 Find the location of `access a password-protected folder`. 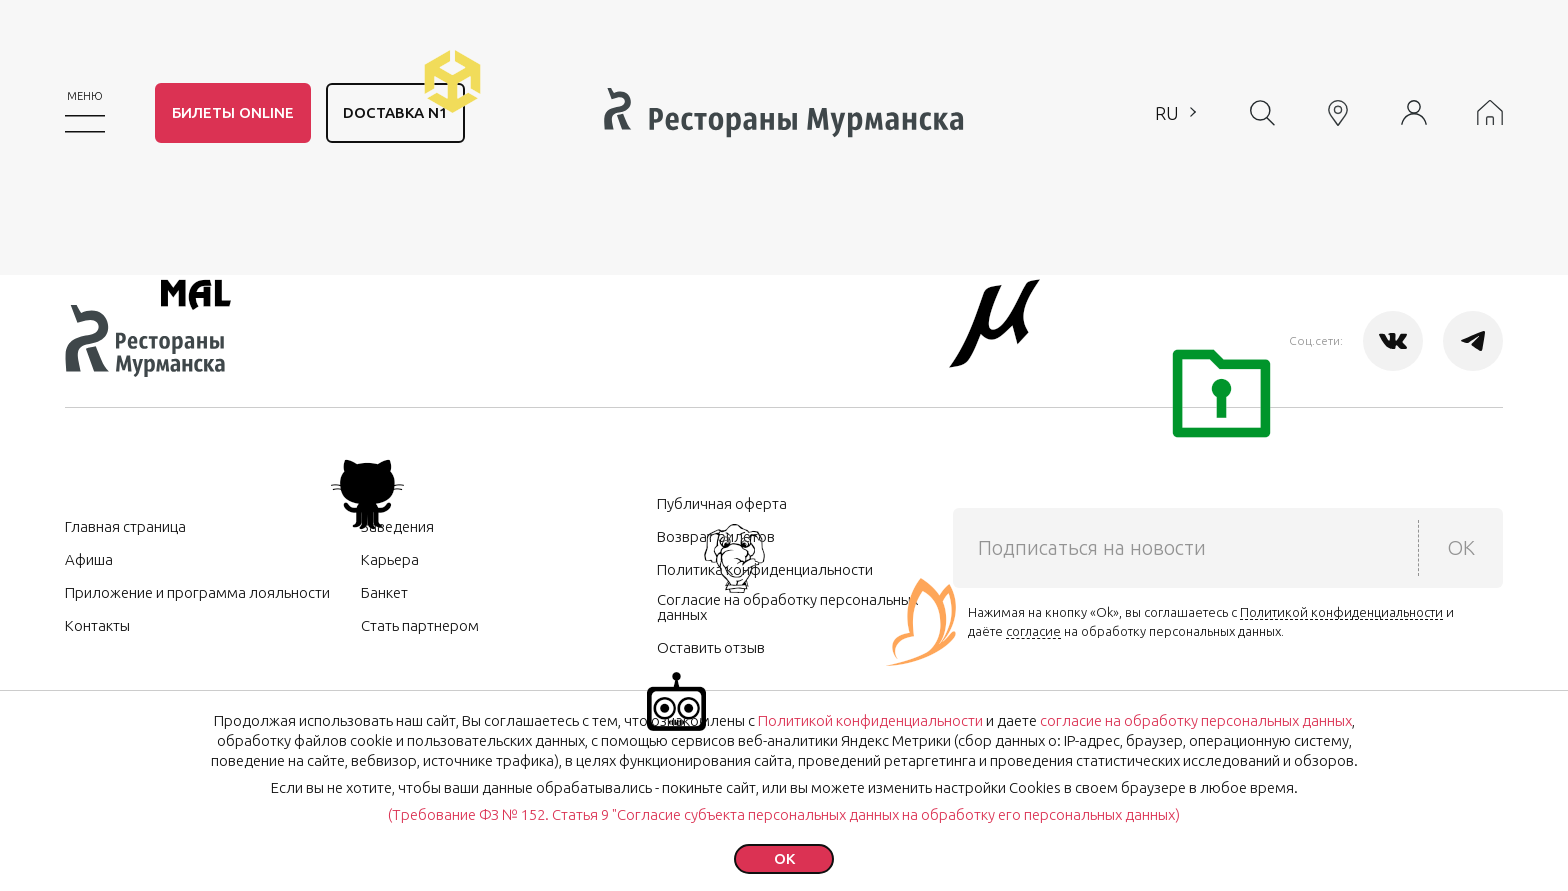

access a password-protected folder is located at coordinates (1221, 393).